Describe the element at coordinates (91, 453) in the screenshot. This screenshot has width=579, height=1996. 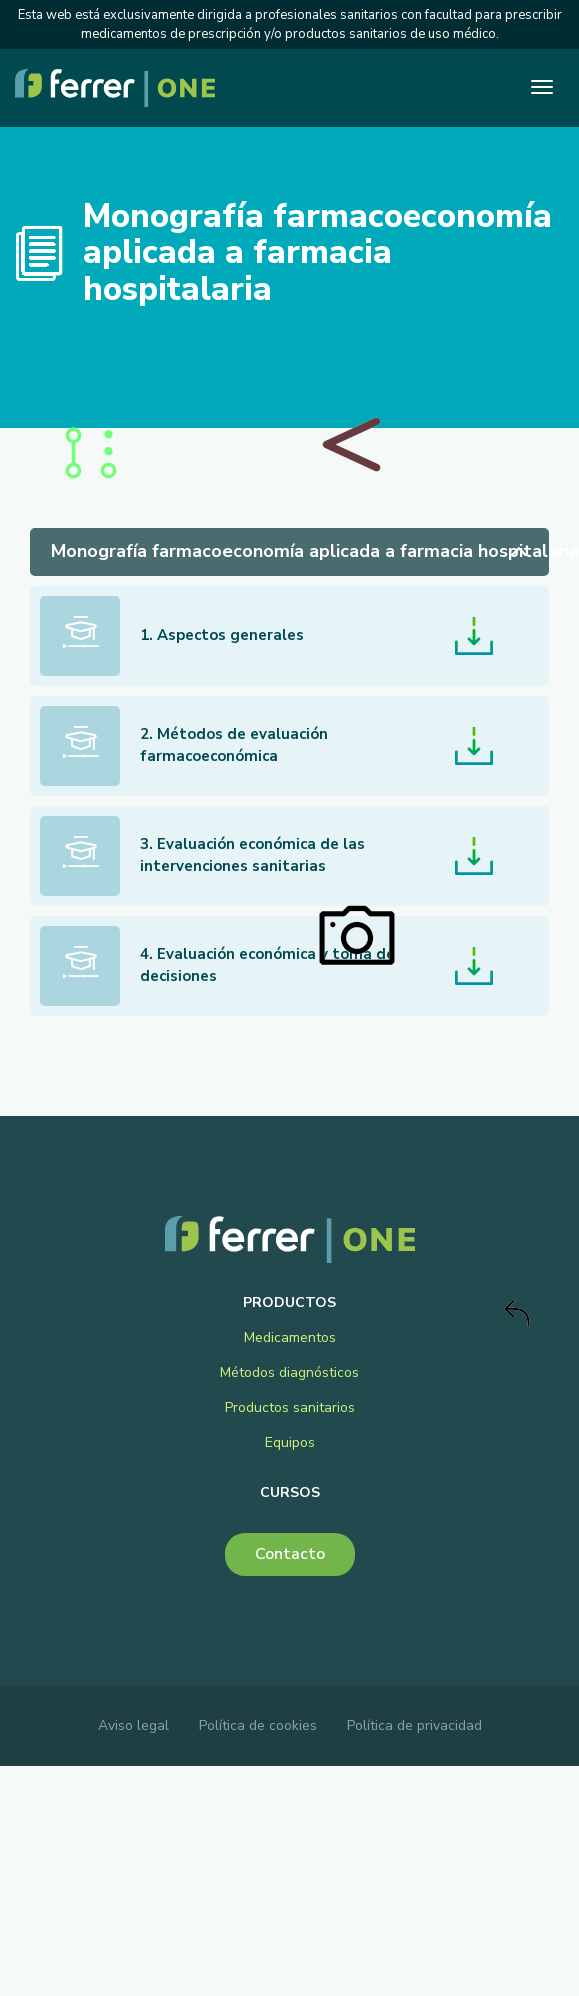
I see `create a draft pull request` at that location.